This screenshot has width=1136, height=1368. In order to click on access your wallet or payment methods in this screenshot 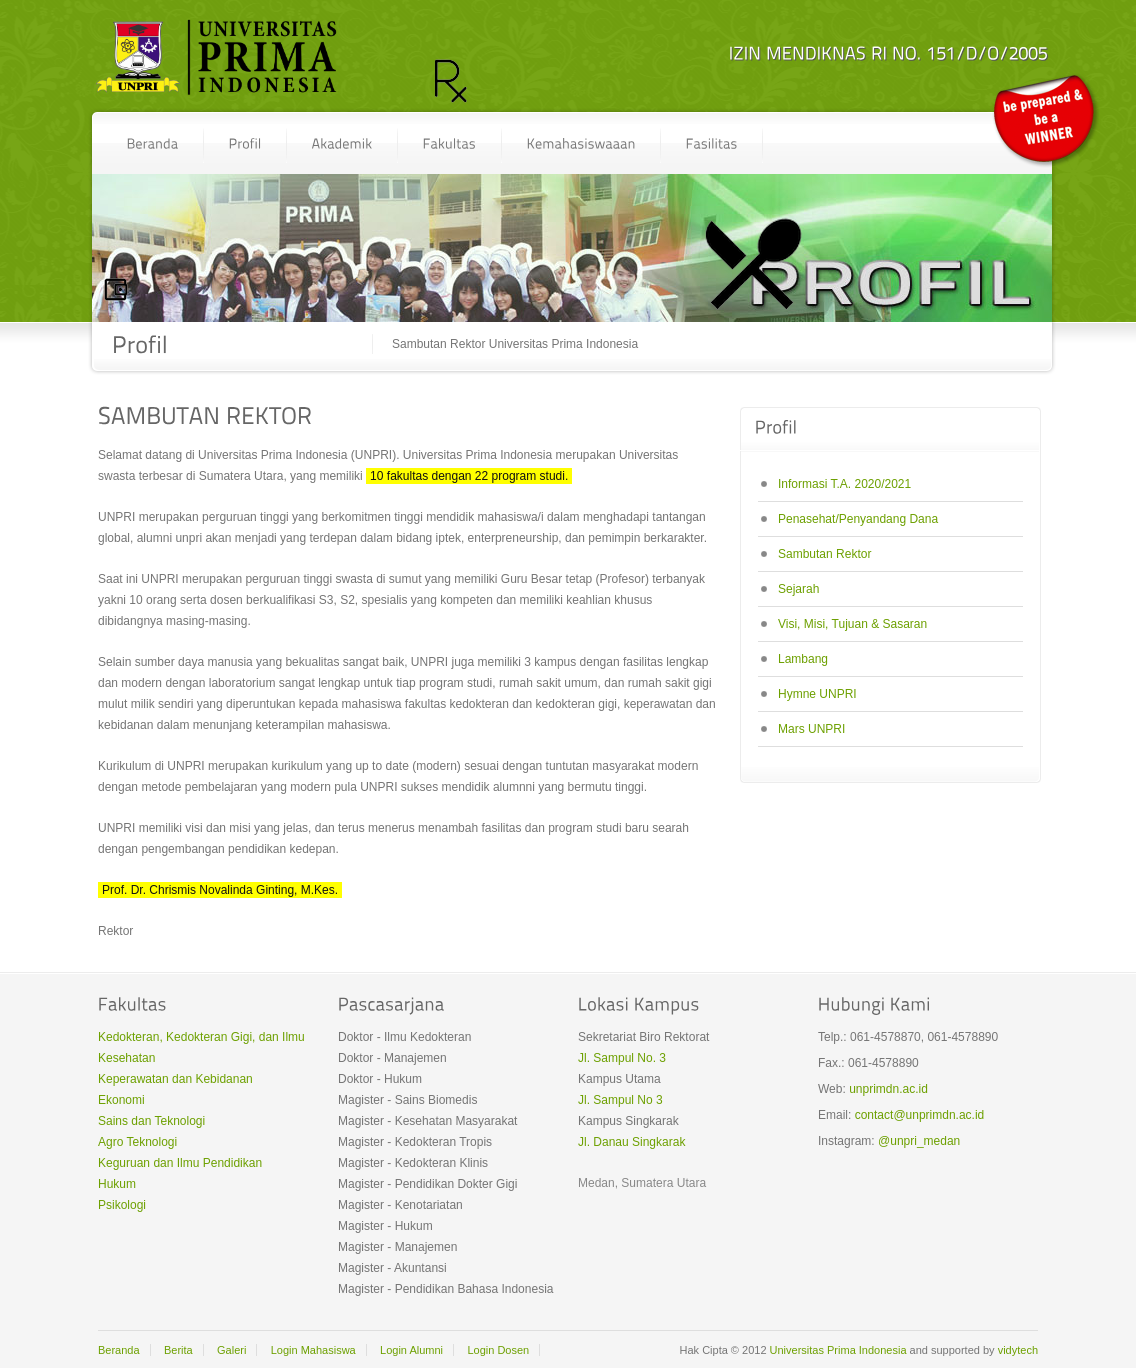, I will do `click(115, 289)`.